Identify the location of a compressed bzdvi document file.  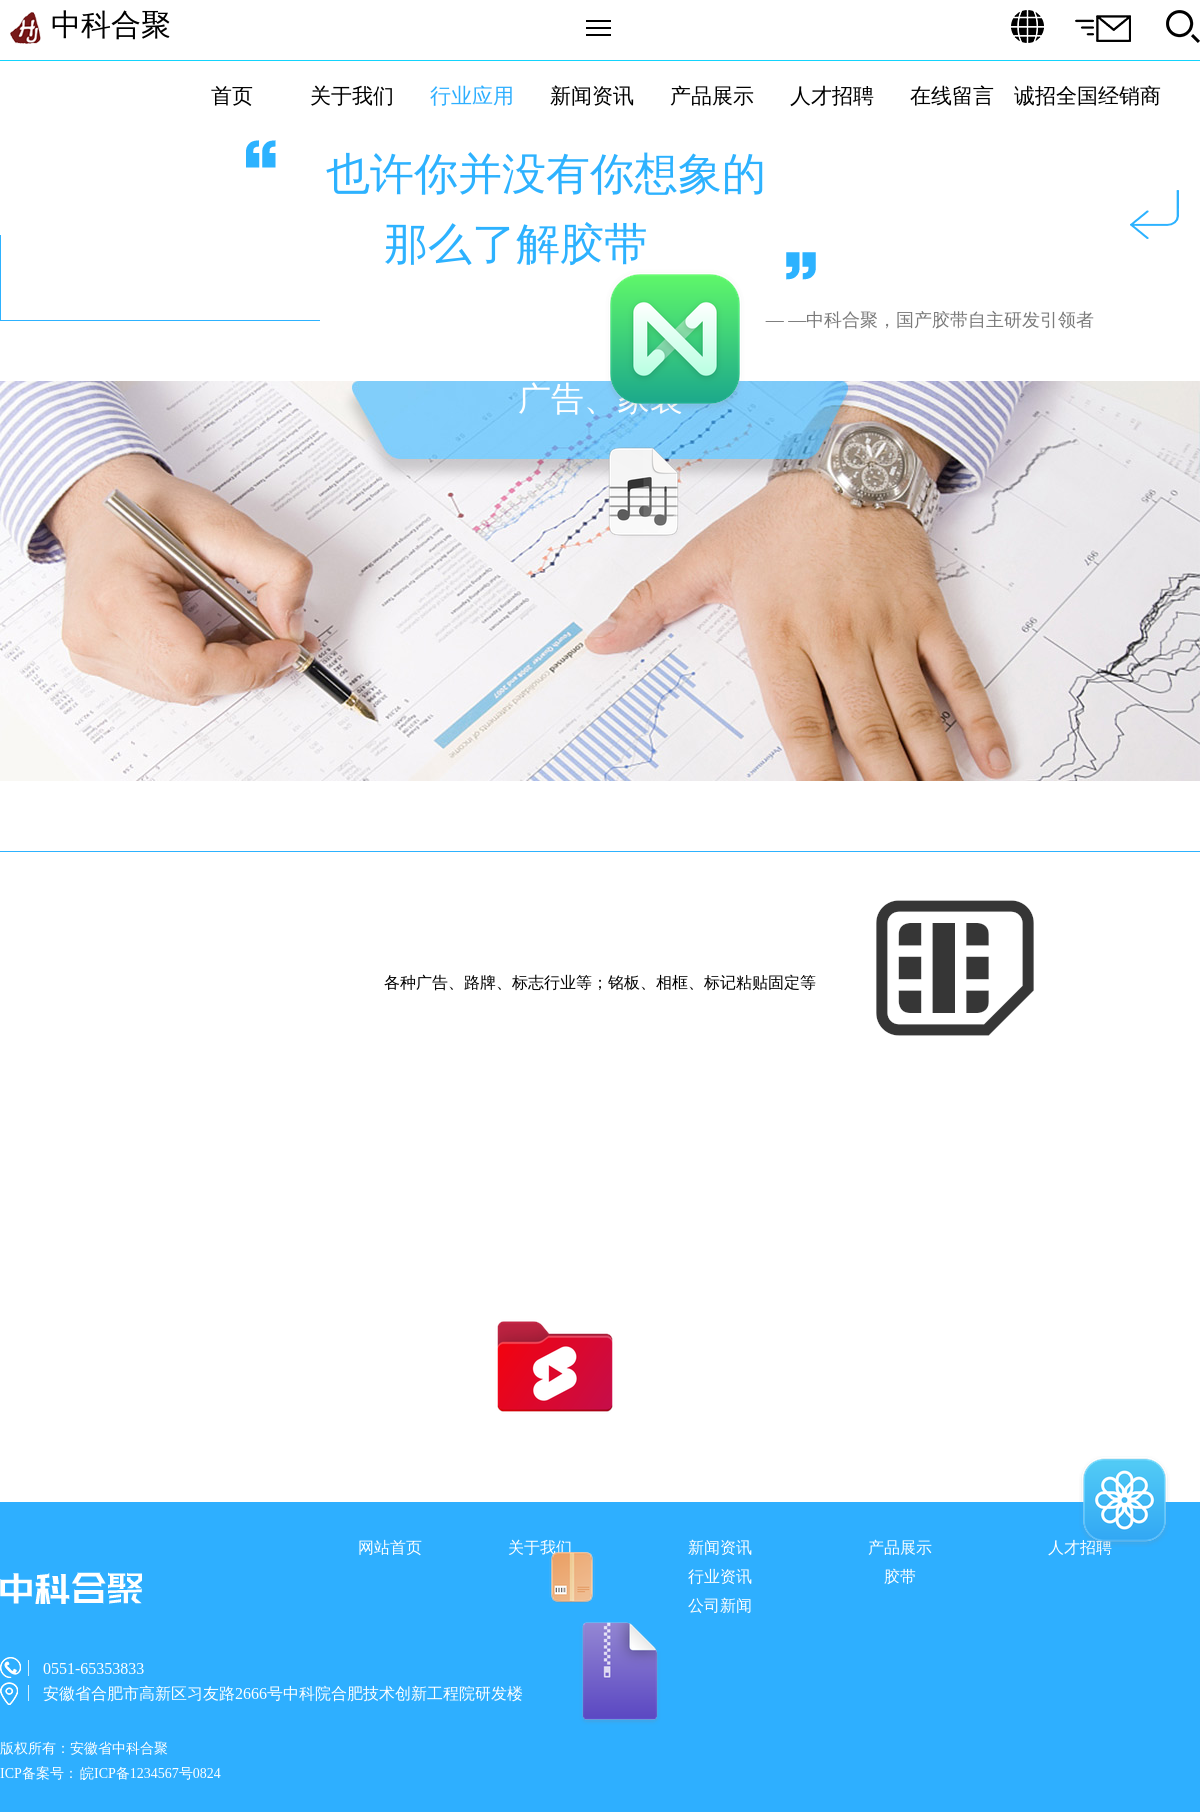
(620, 1673).